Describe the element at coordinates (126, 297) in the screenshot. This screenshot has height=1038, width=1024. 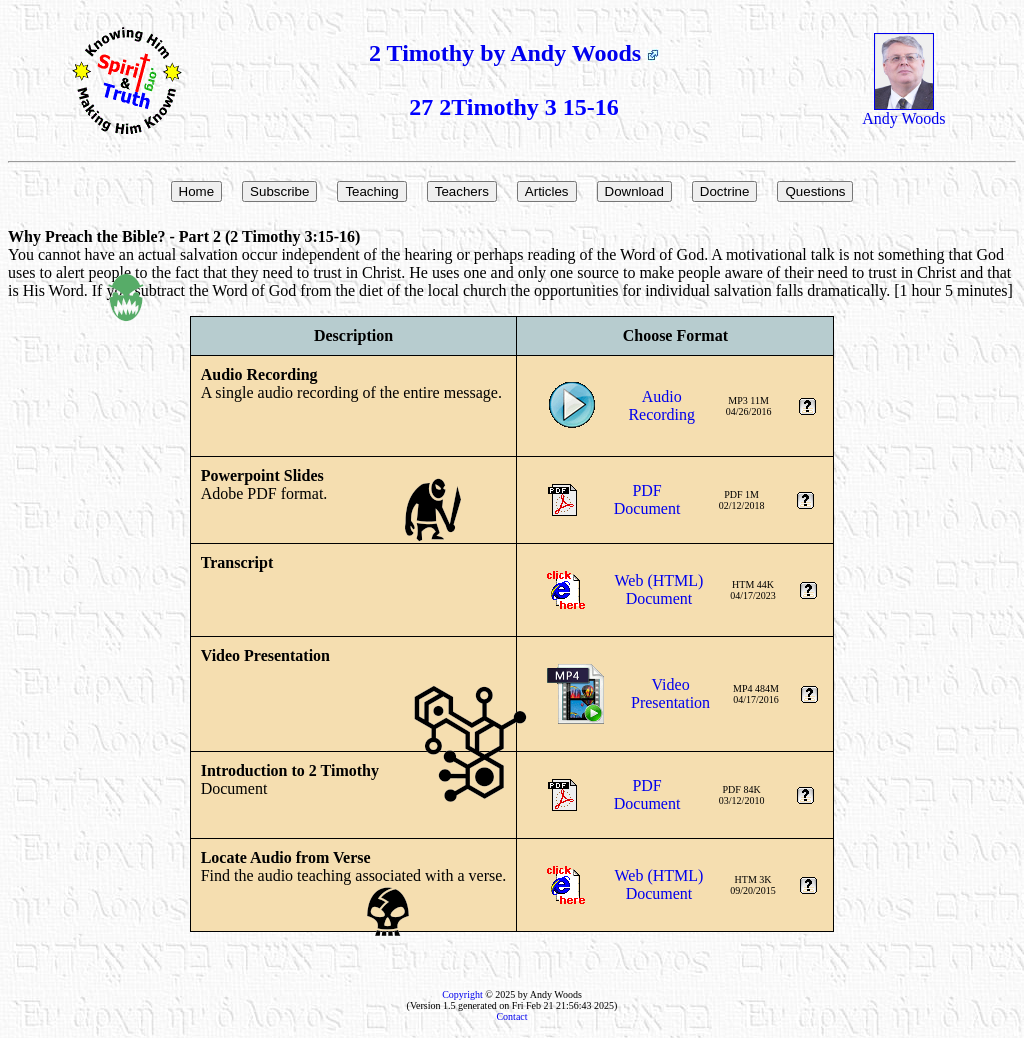
I see `select lizardman character or race` at that location.